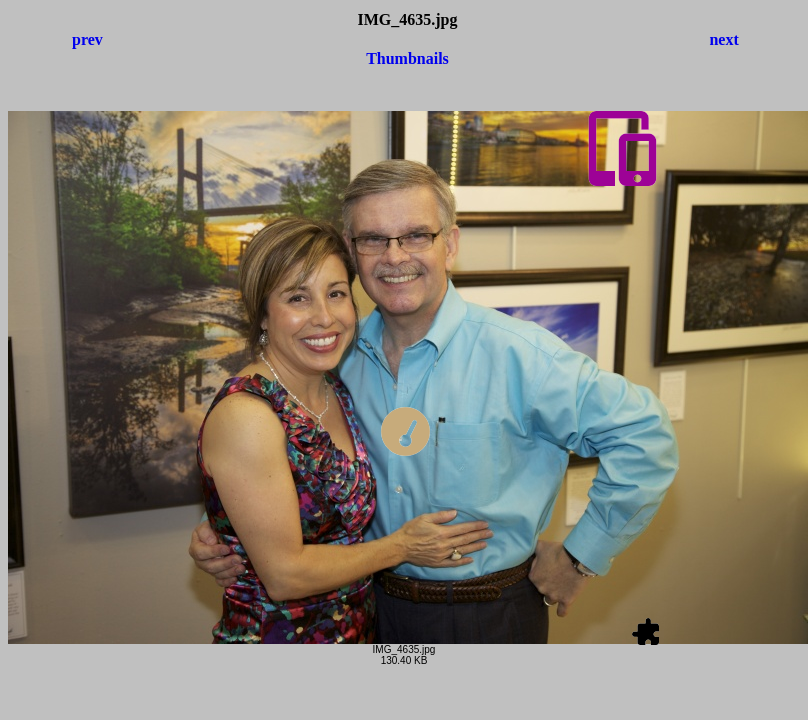  What do you see at coordinates (405, 431) in the screenshot?
I see `view system performance or speed metrics` at bounding box center [405, 431].